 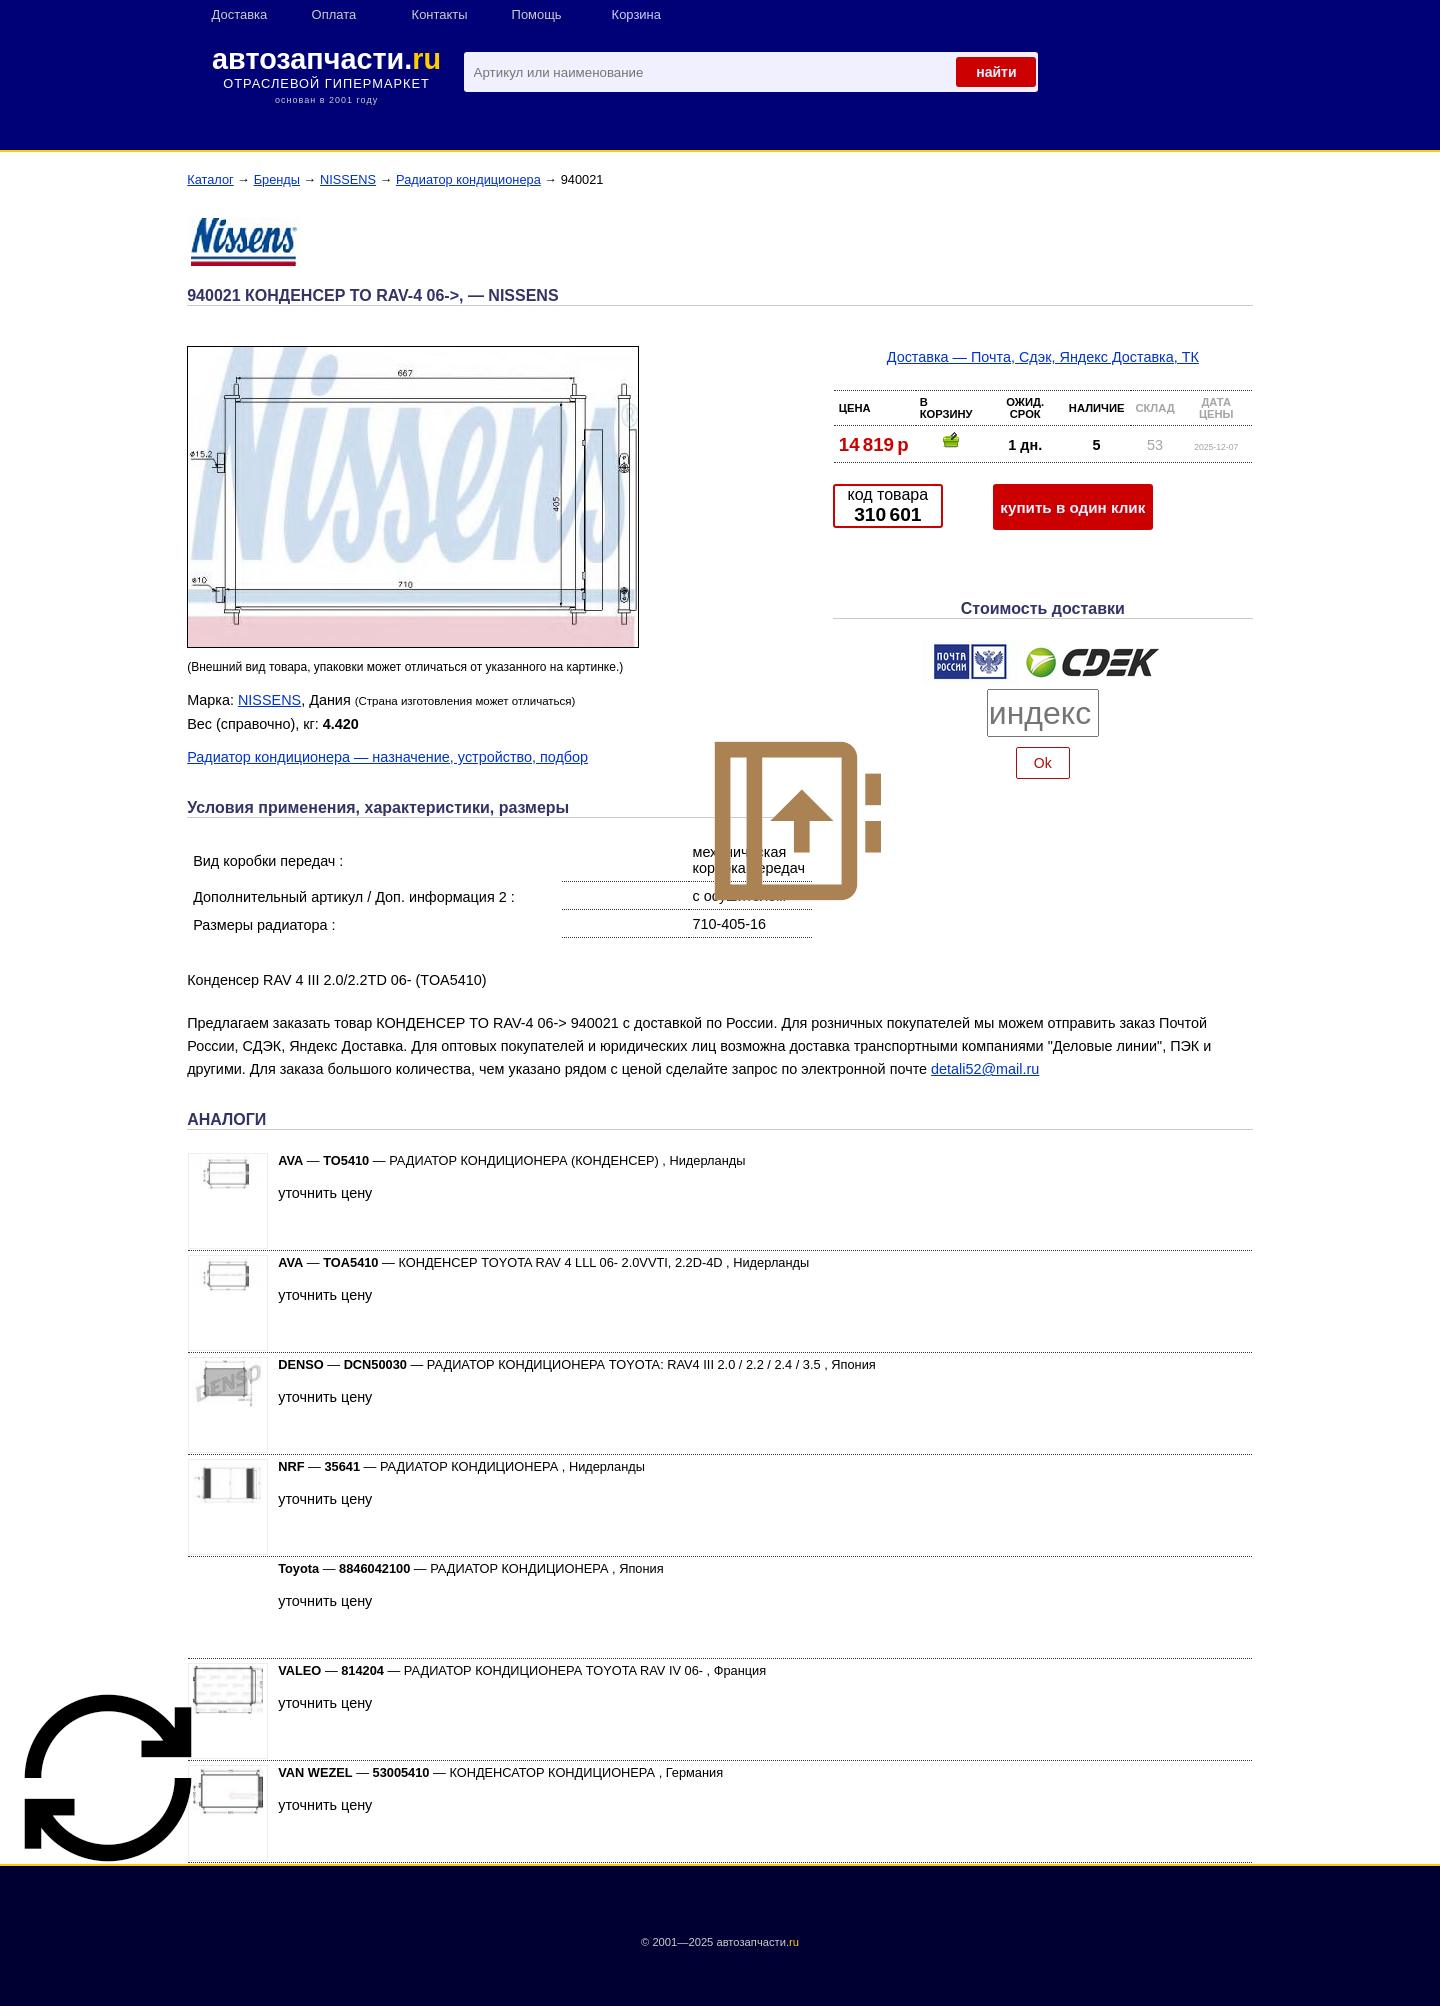 What do you see at coordinates (786, 821) in the screenshot?
I see `upload contacts from address book` at bounding box center [786, 821].